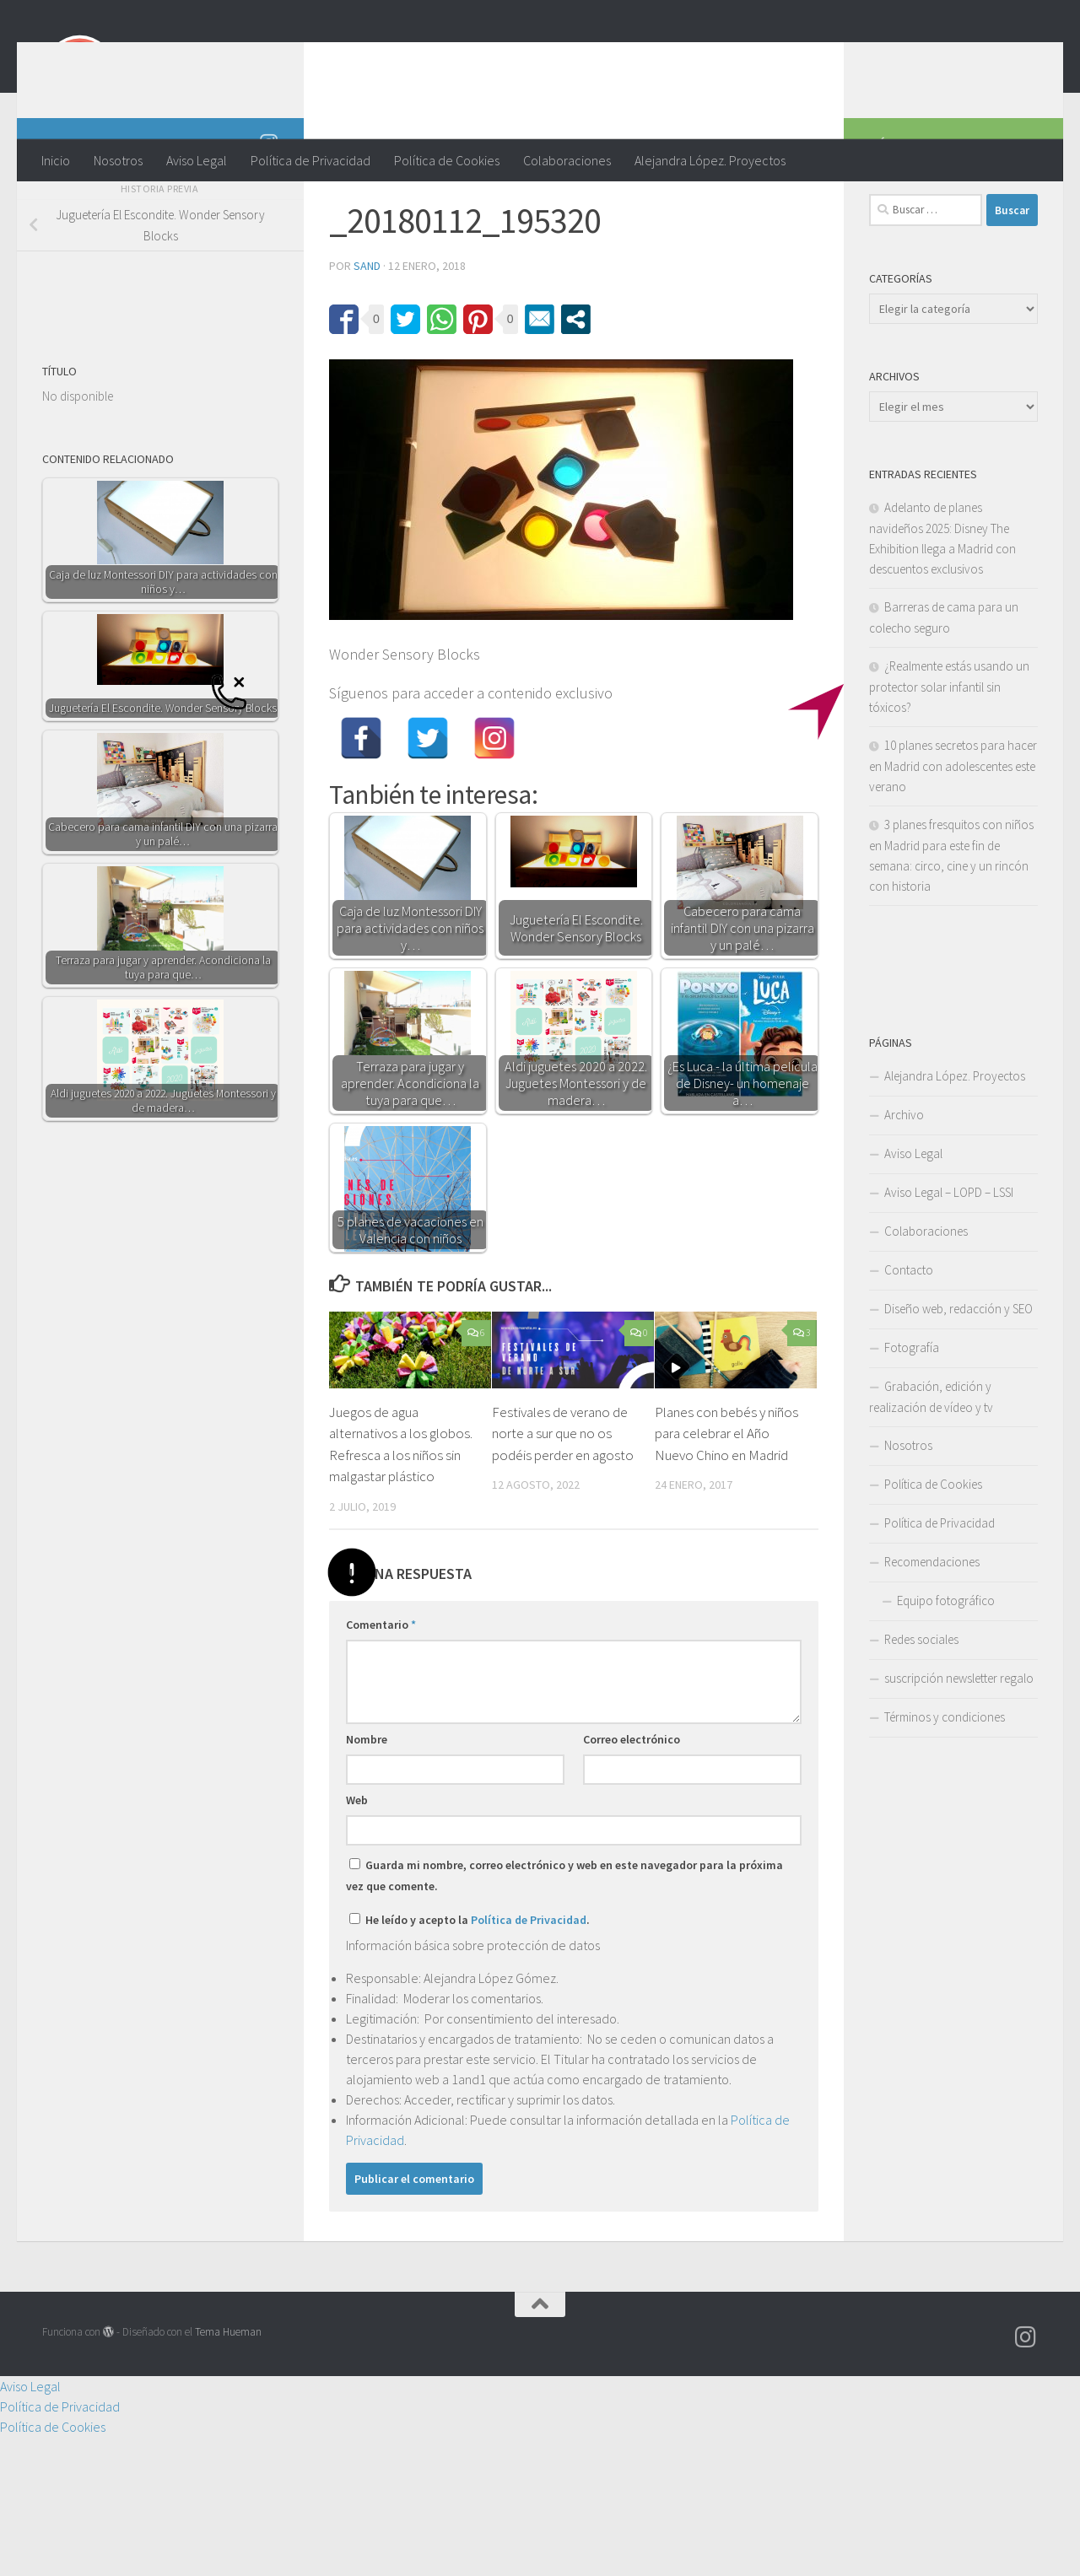 Image resolution: width=1080 pixels, height=2576 pixels. Describe the element at coordinates (229, 692) in the screenshot. I see `end or decline a phone call` at that location.